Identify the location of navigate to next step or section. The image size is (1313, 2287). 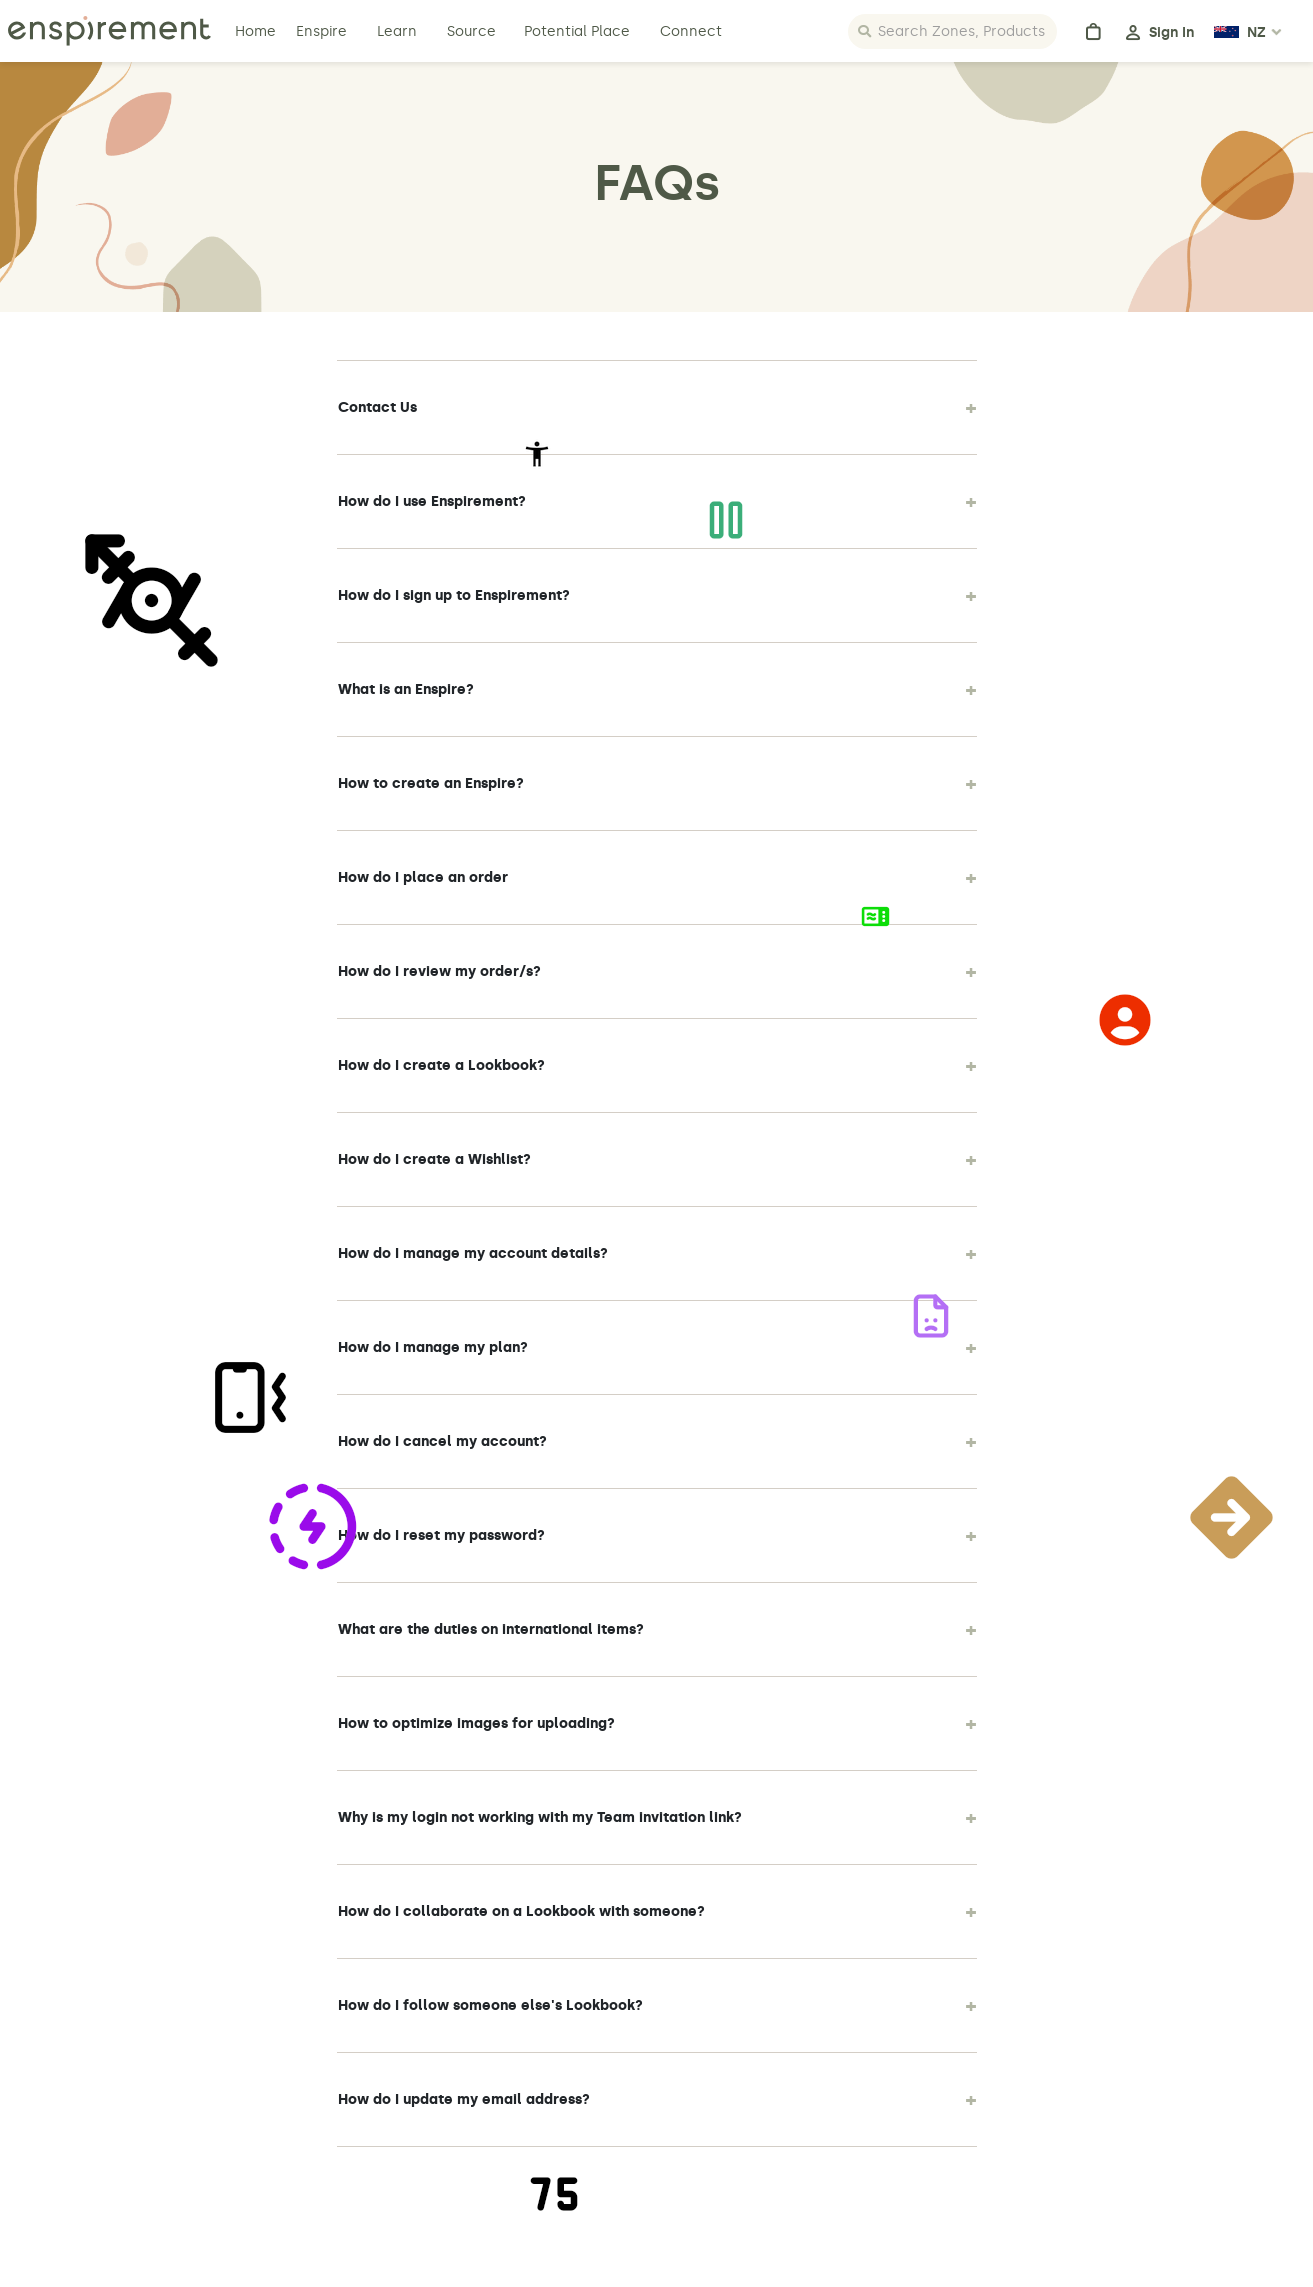
(1231, 1517).